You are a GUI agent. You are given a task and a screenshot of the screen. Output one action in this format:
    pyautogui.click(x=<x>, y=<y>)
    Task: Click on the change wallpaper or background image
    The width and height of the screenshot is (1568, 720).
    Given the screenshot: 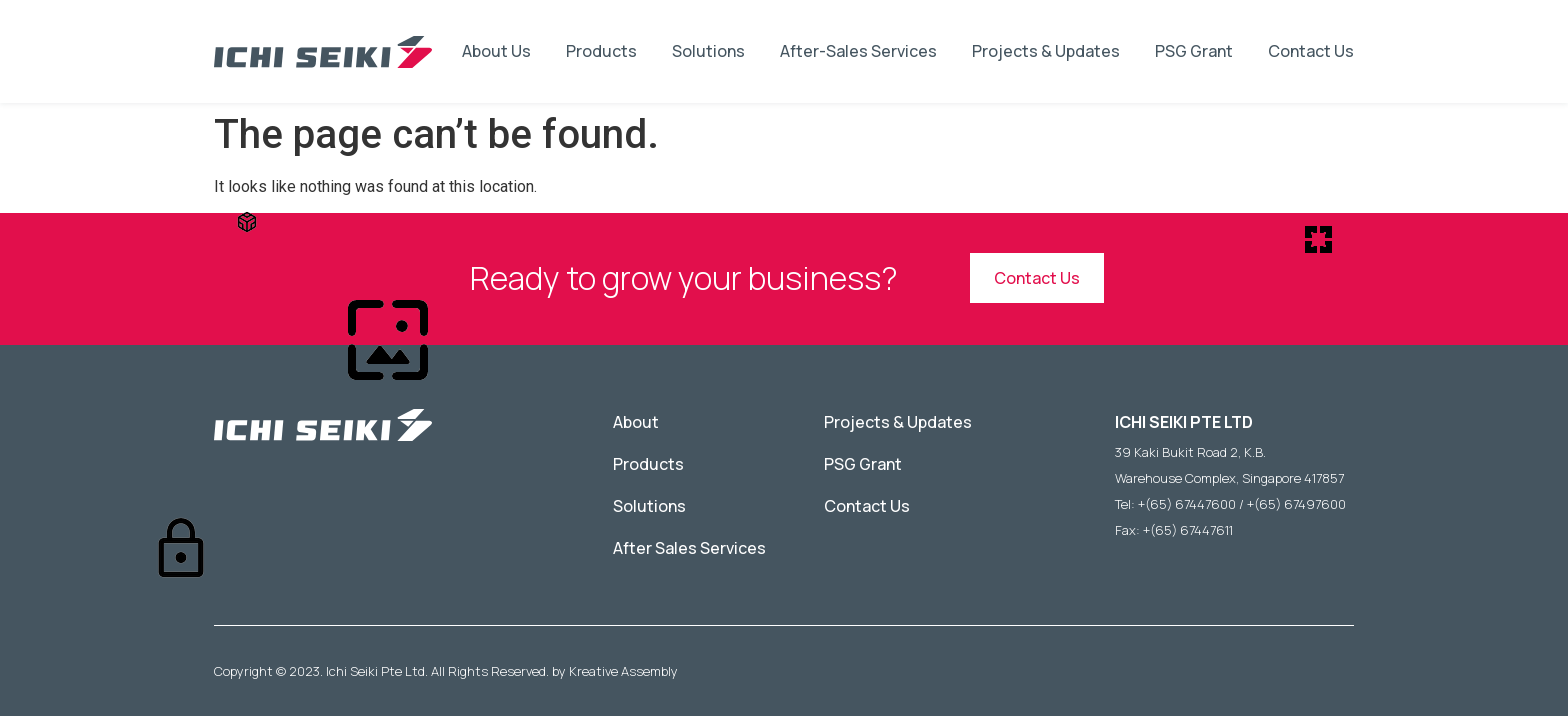 What is the action you would take?
    pyautogui.click(x=388, y=340)
    